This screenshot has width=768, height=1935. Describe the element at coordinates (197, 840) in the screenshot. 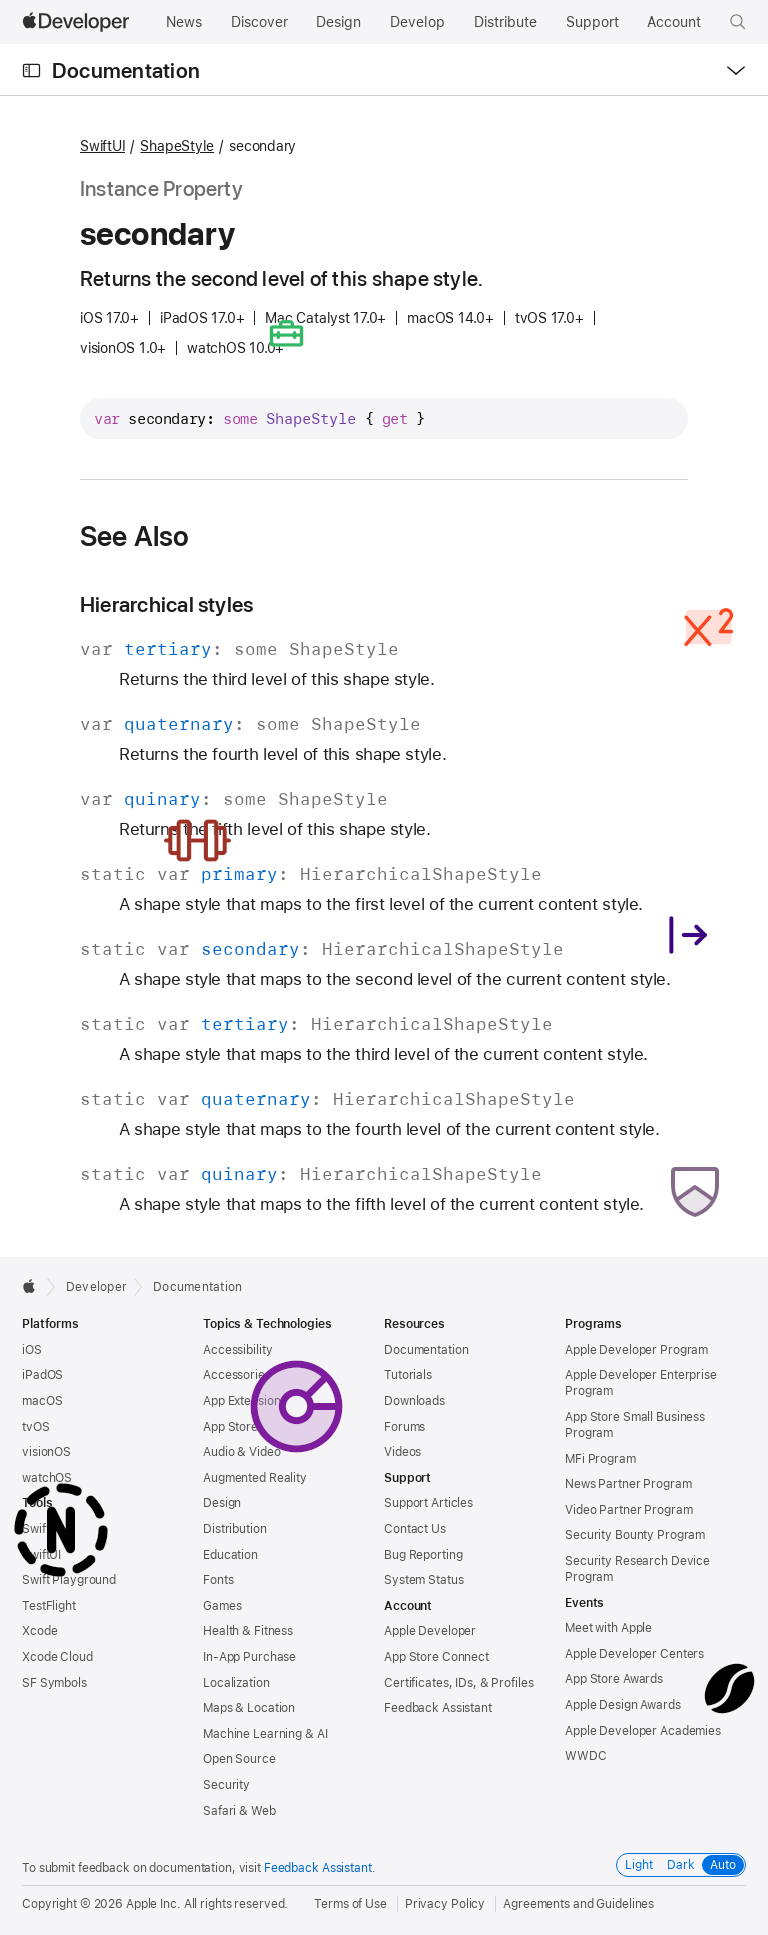

I see `access workout or fitness features` at that location.